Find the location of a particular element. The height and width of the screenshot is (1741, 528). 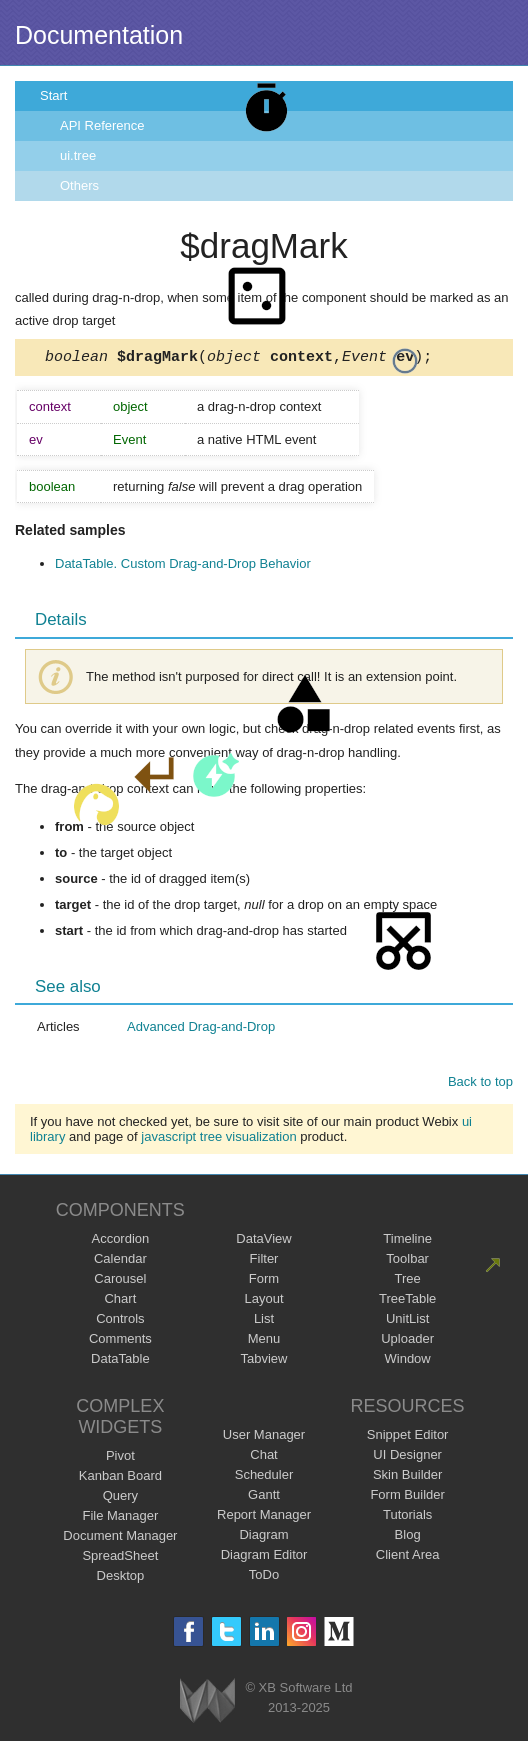

start or set a timer is located at coordinates (266, 108).